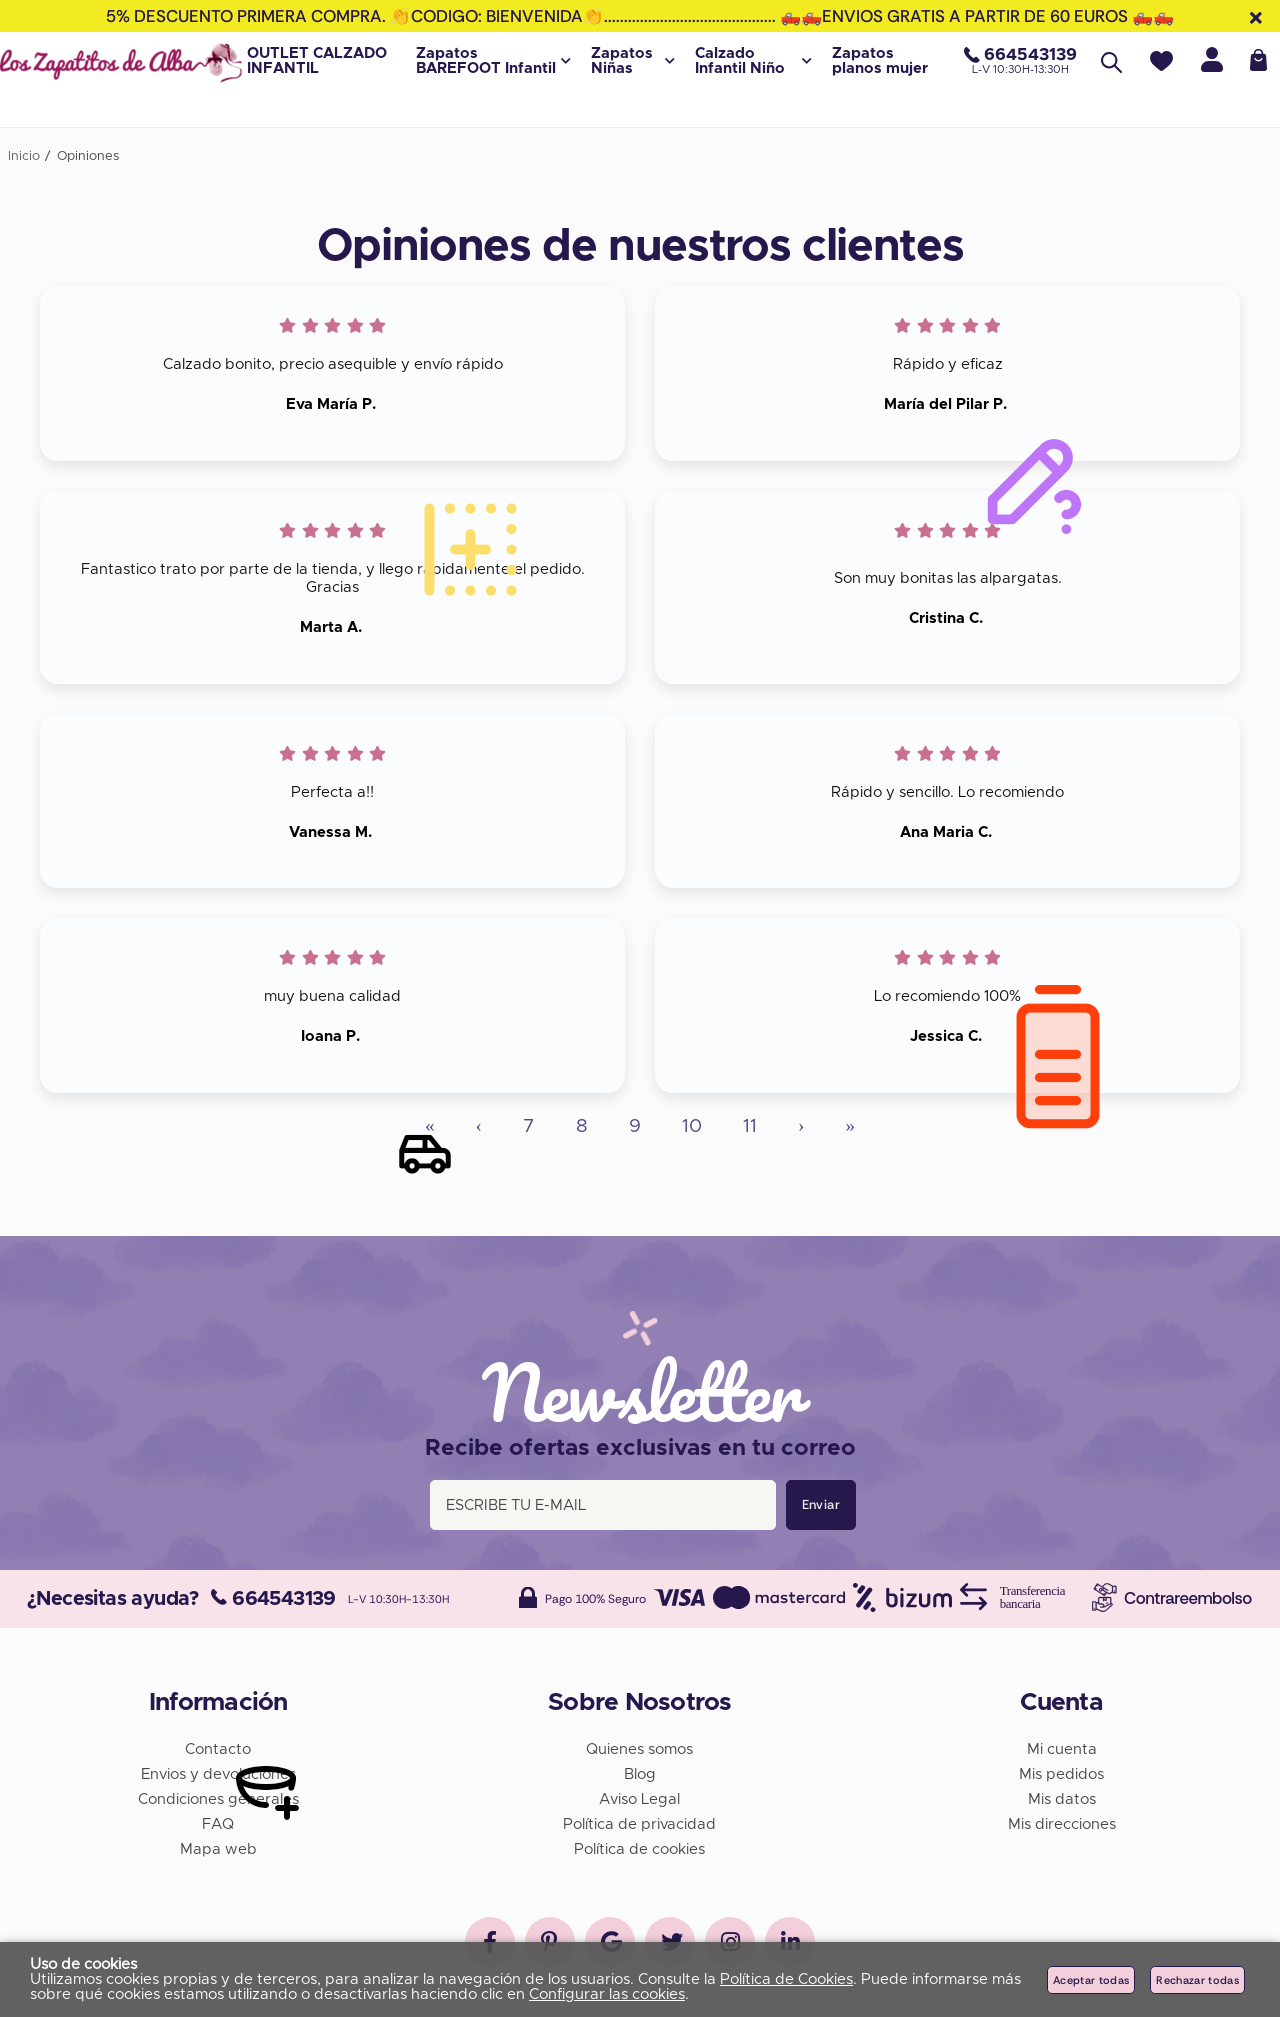 Image resolution: width=1280 pixels, height=2017 pixels. Describe the element at coordinates (1058, 1059) in the screenshot. I see `indicates high battery level` at that location.